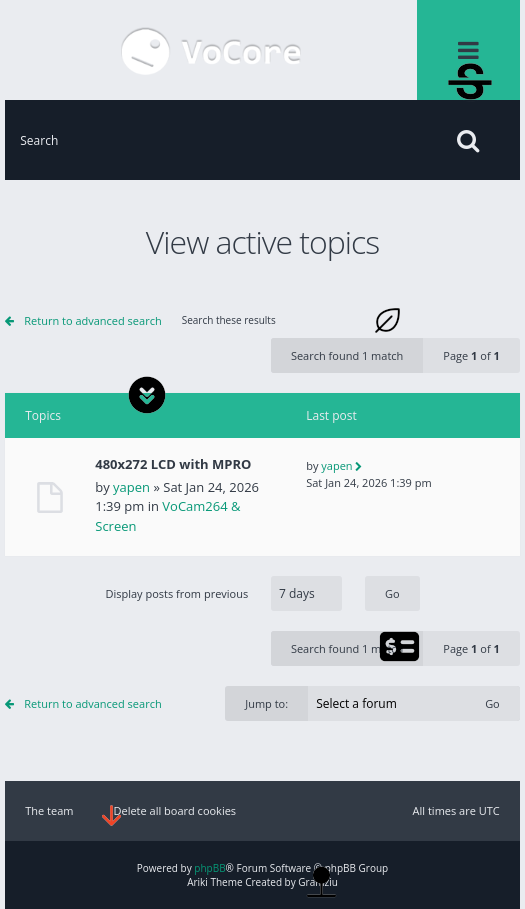 The image size is (525, 909). Describe the element at coordinates (399, 646) in the screenshot. I see `view payment or check details` at that location.